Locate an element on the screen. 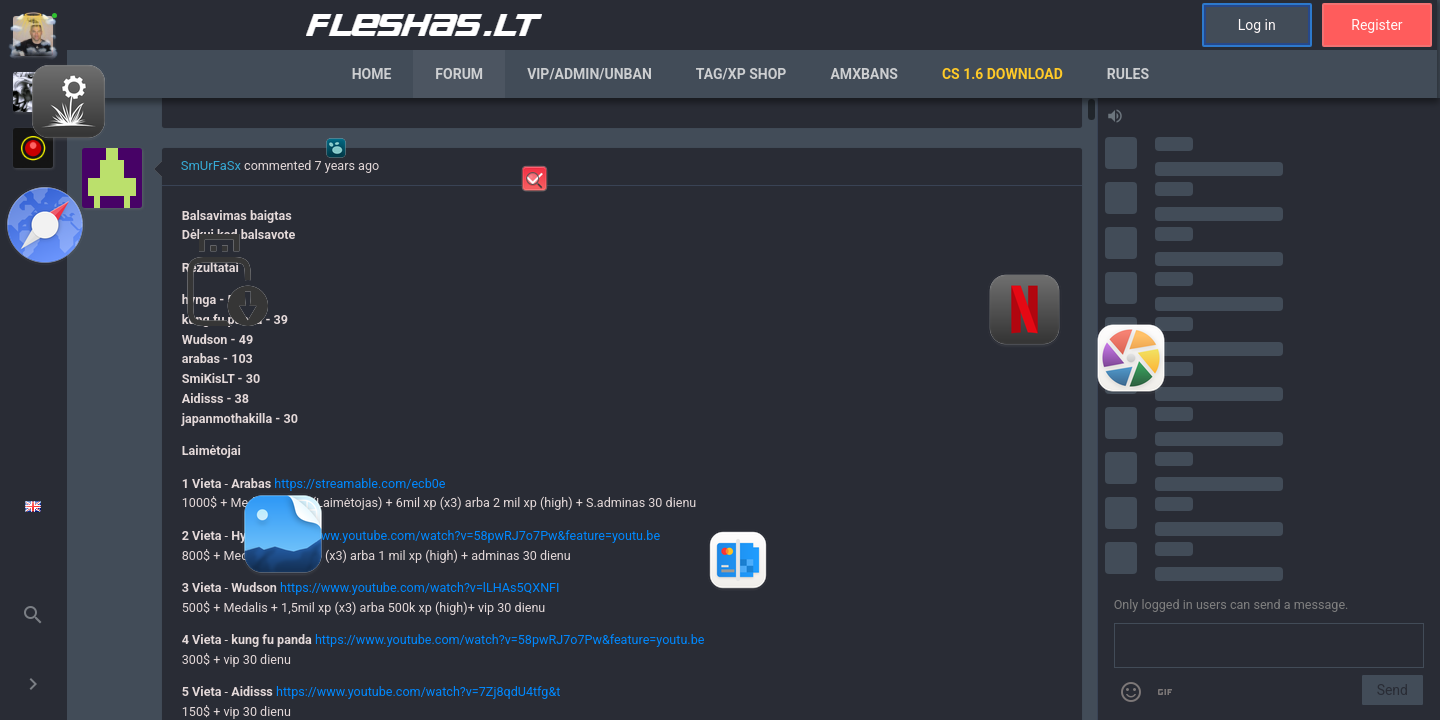 The height and width of the screenshot is (720, 1440). create a bootable USB drive is located at coordinates (222, 280).